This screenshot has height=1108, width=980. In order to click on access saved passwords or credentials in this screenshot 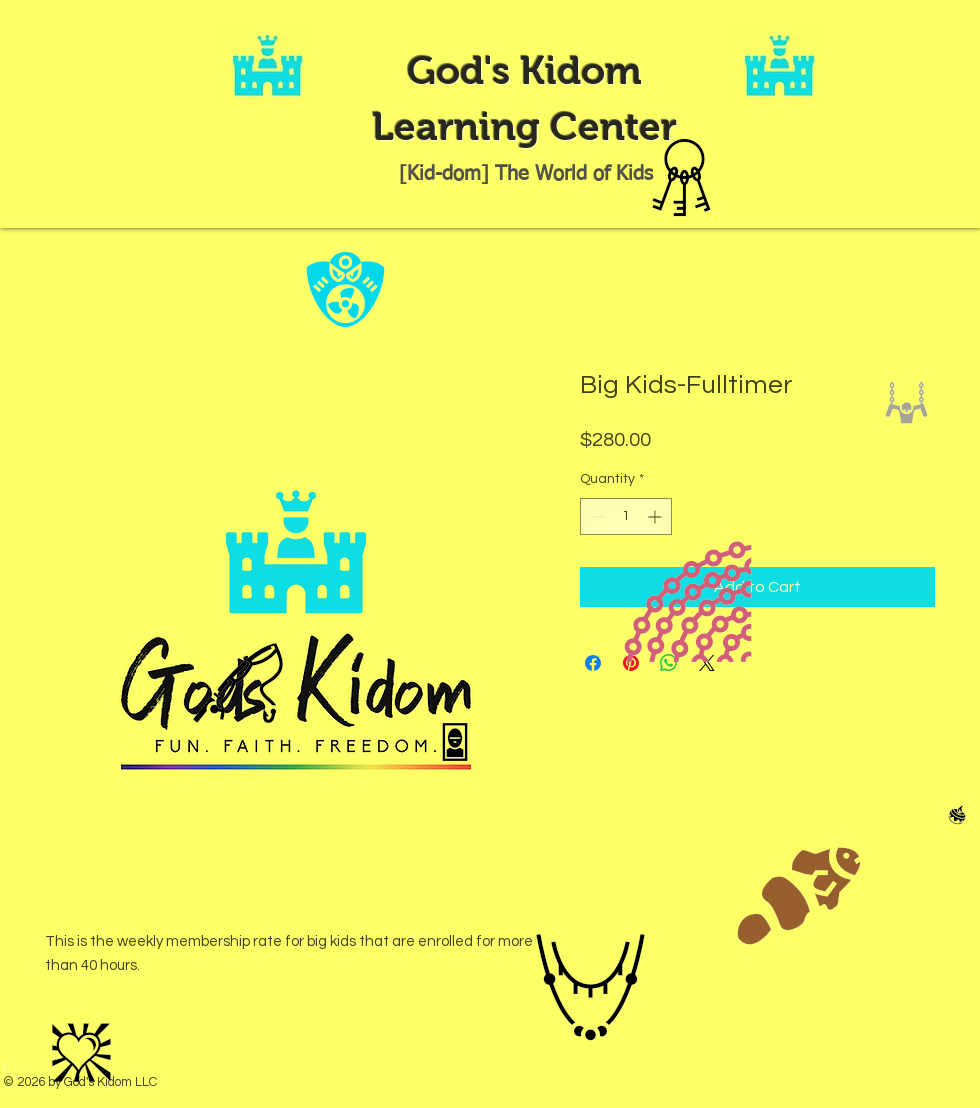, I will do `click(681, 177)`.